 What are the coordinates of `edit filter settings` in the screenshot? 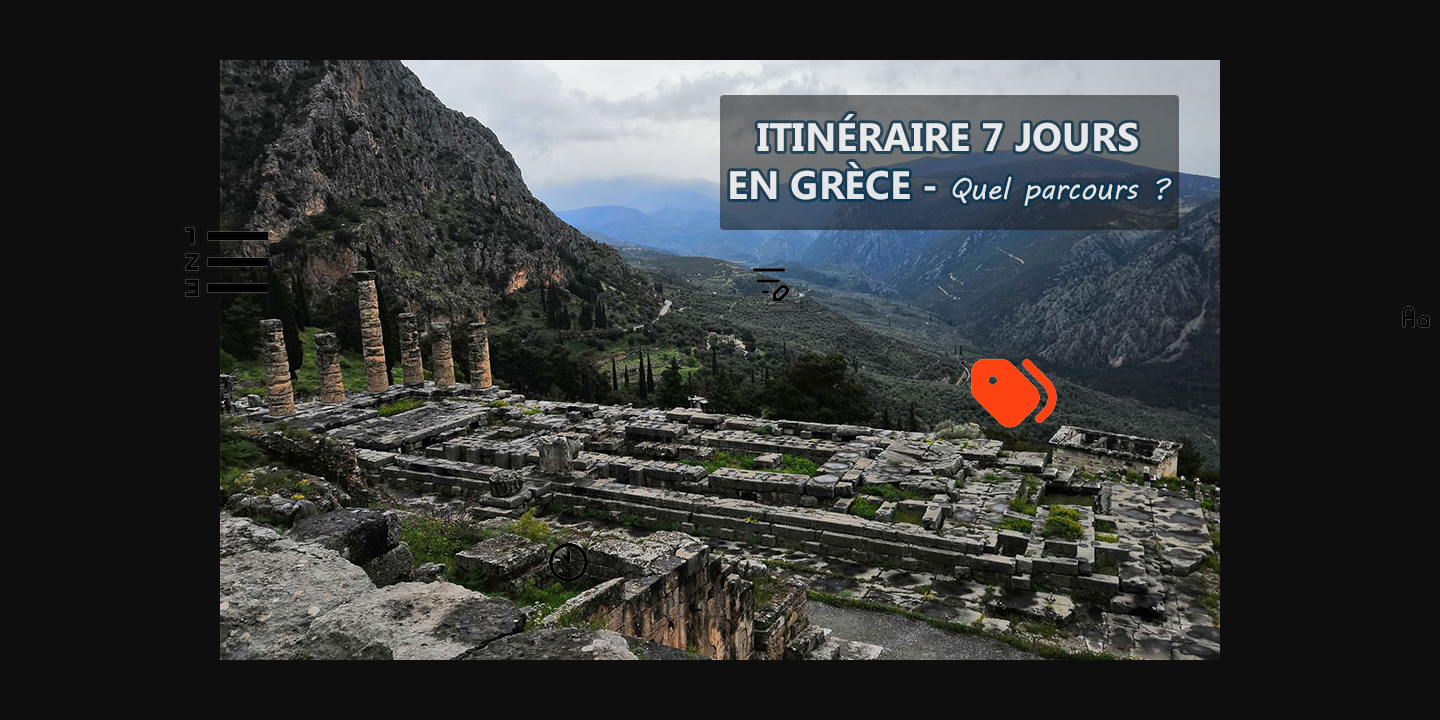 It's located at (769, 281).